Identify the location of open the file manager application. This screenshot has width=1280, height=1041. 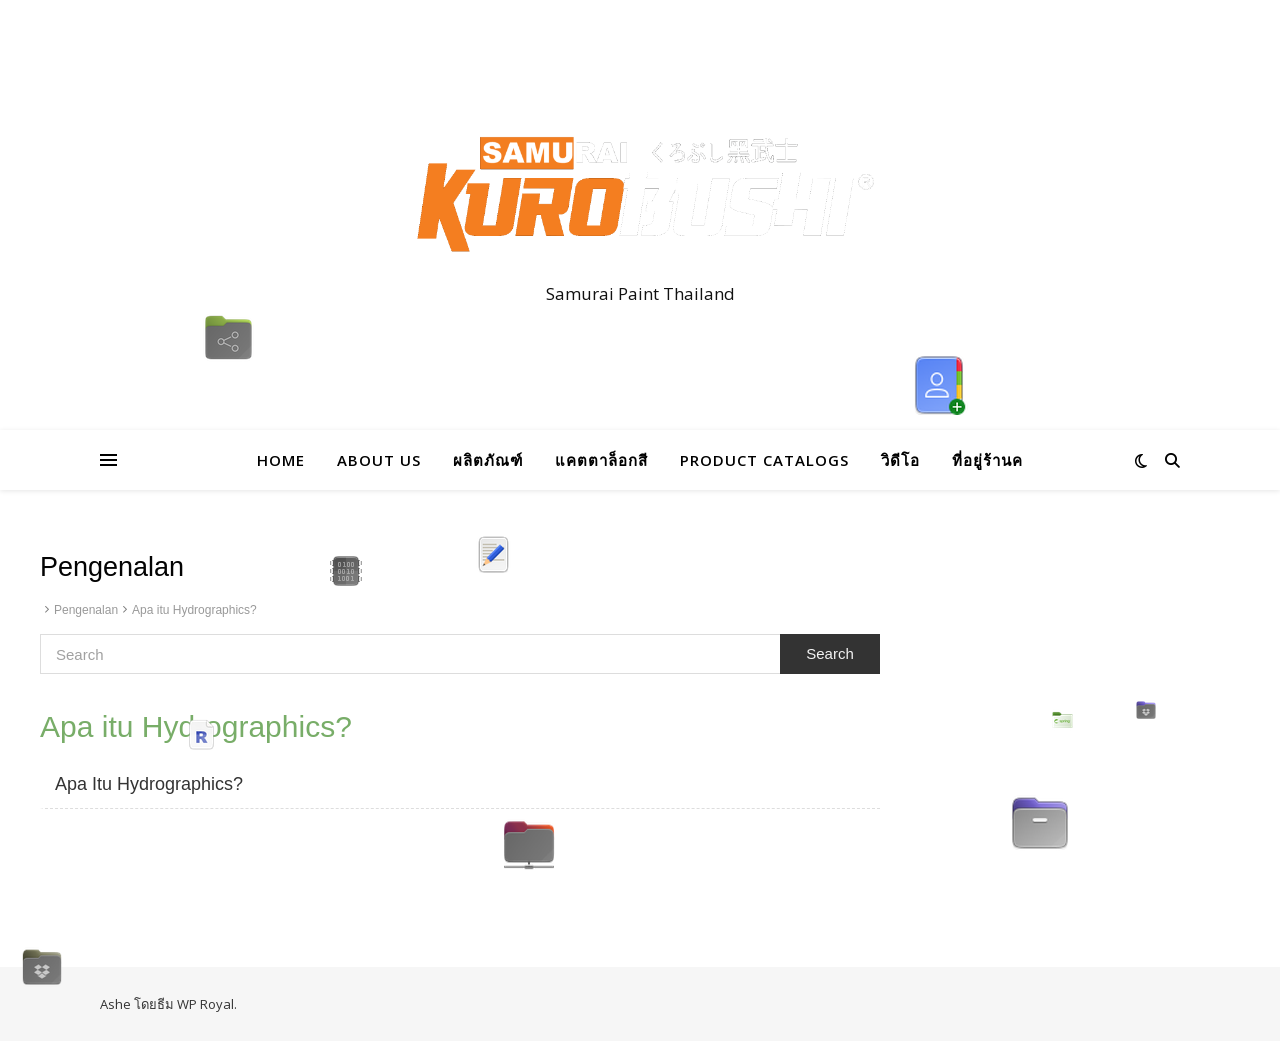
(1040, 823).